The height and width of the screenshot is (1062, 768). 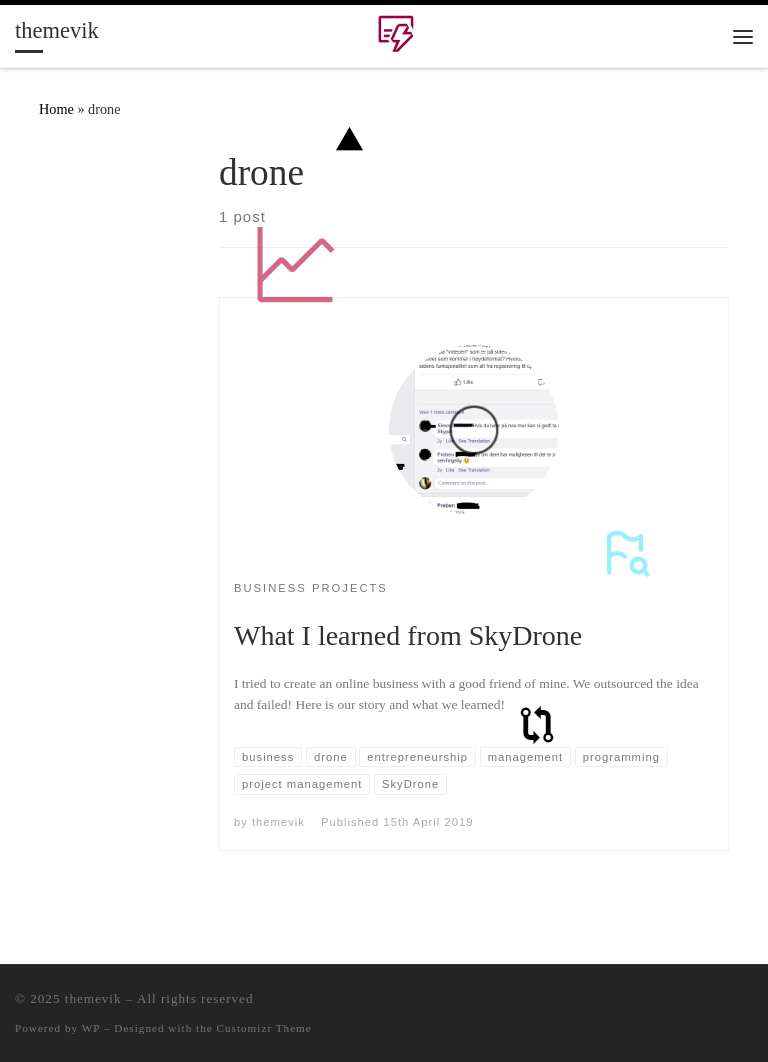 What do you see at coordinates (394, 34) in the screenshot?
I see `configure github actions workflow` at bounding box center [394, 34].